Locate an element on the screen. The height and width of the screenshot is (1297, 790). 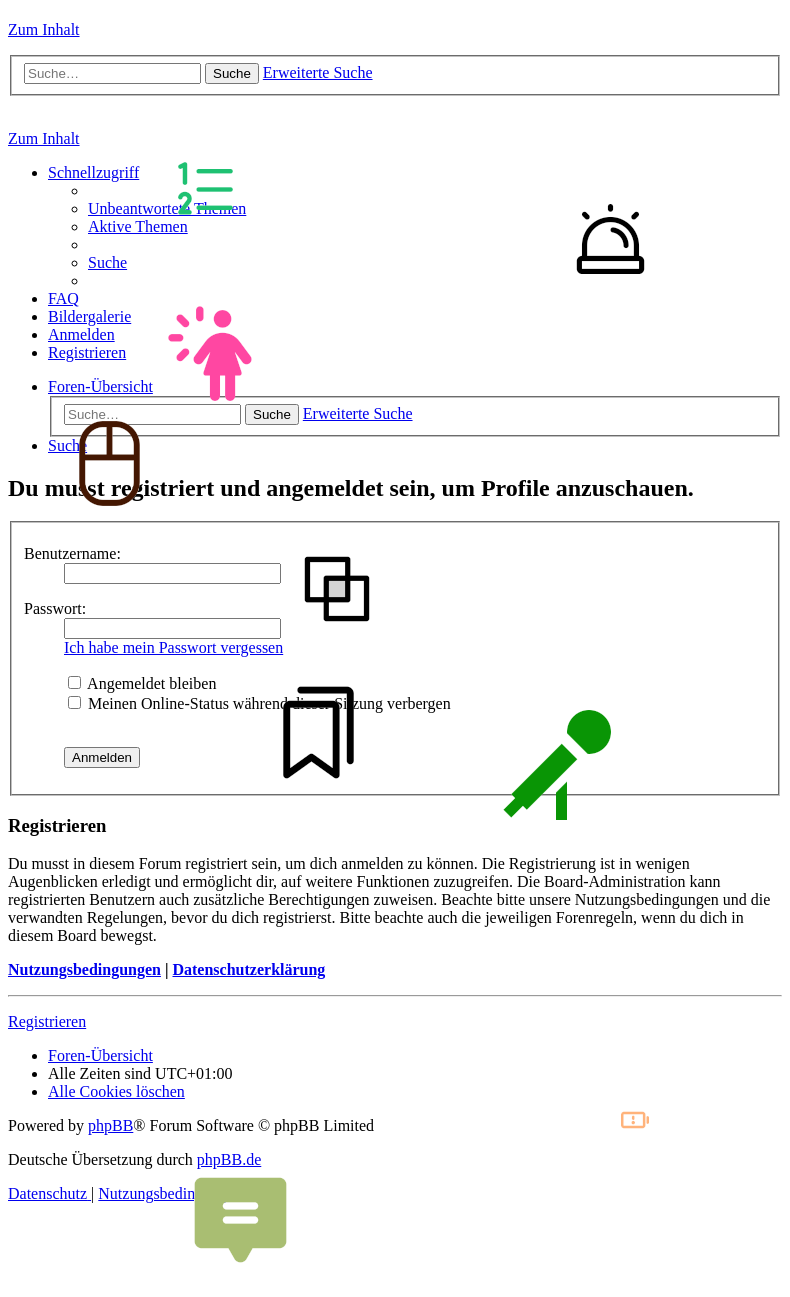
create a numbered list is located at coordinates (205, 189).